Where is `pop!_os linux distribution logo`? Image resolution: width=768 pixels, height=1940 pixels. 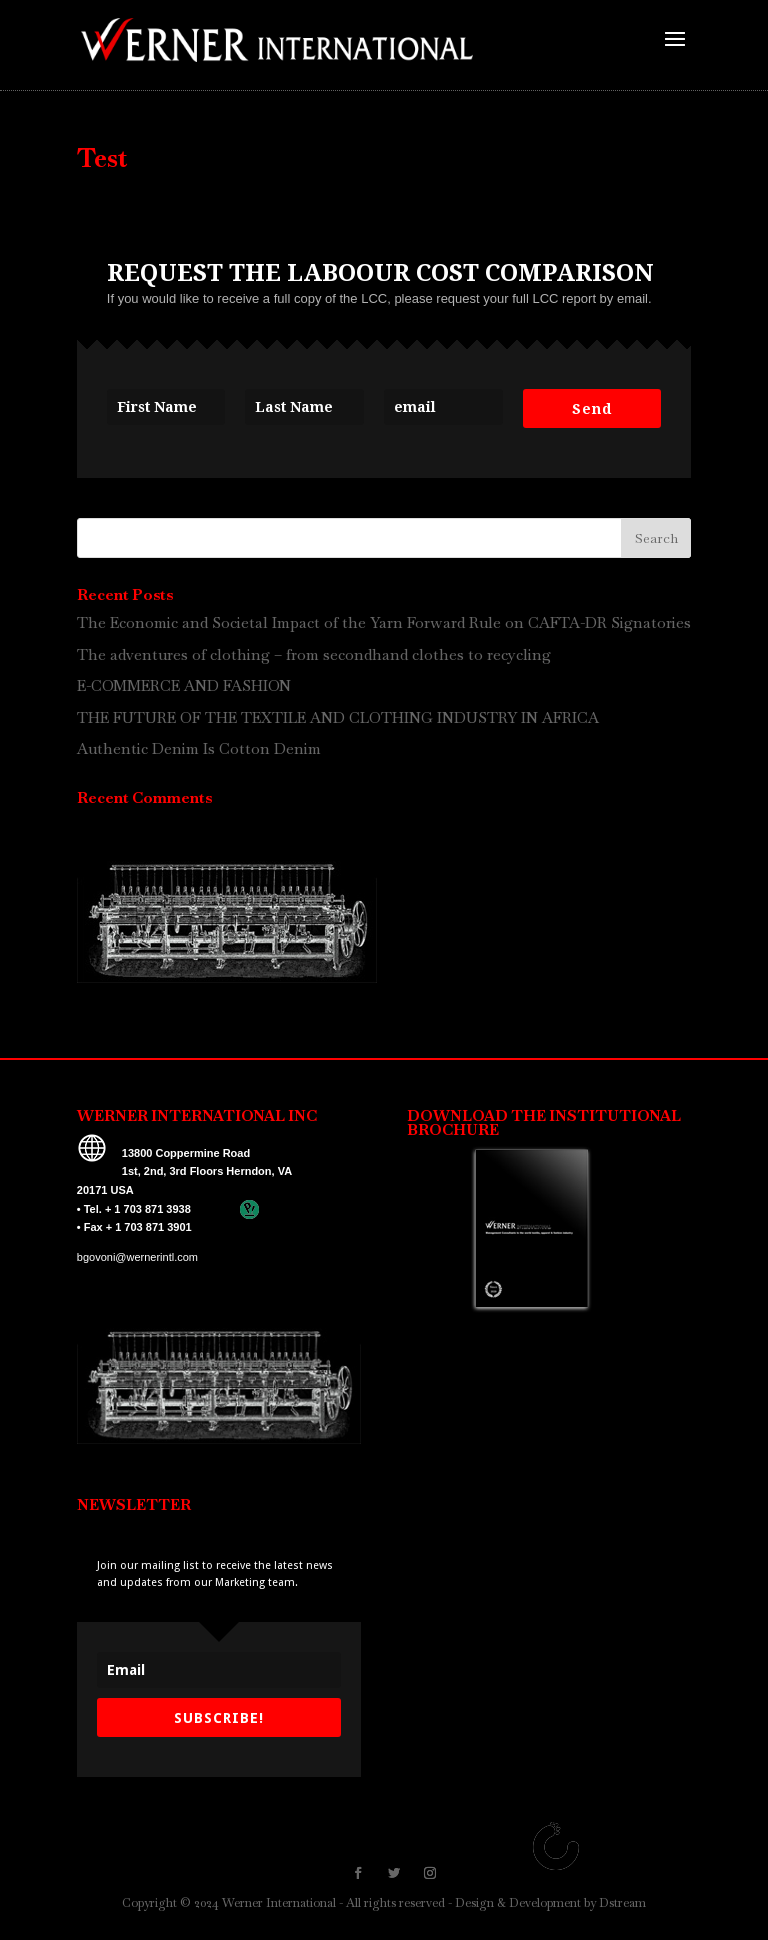 pop!_os linux distribution logo is located at coordinates (249, 1209).